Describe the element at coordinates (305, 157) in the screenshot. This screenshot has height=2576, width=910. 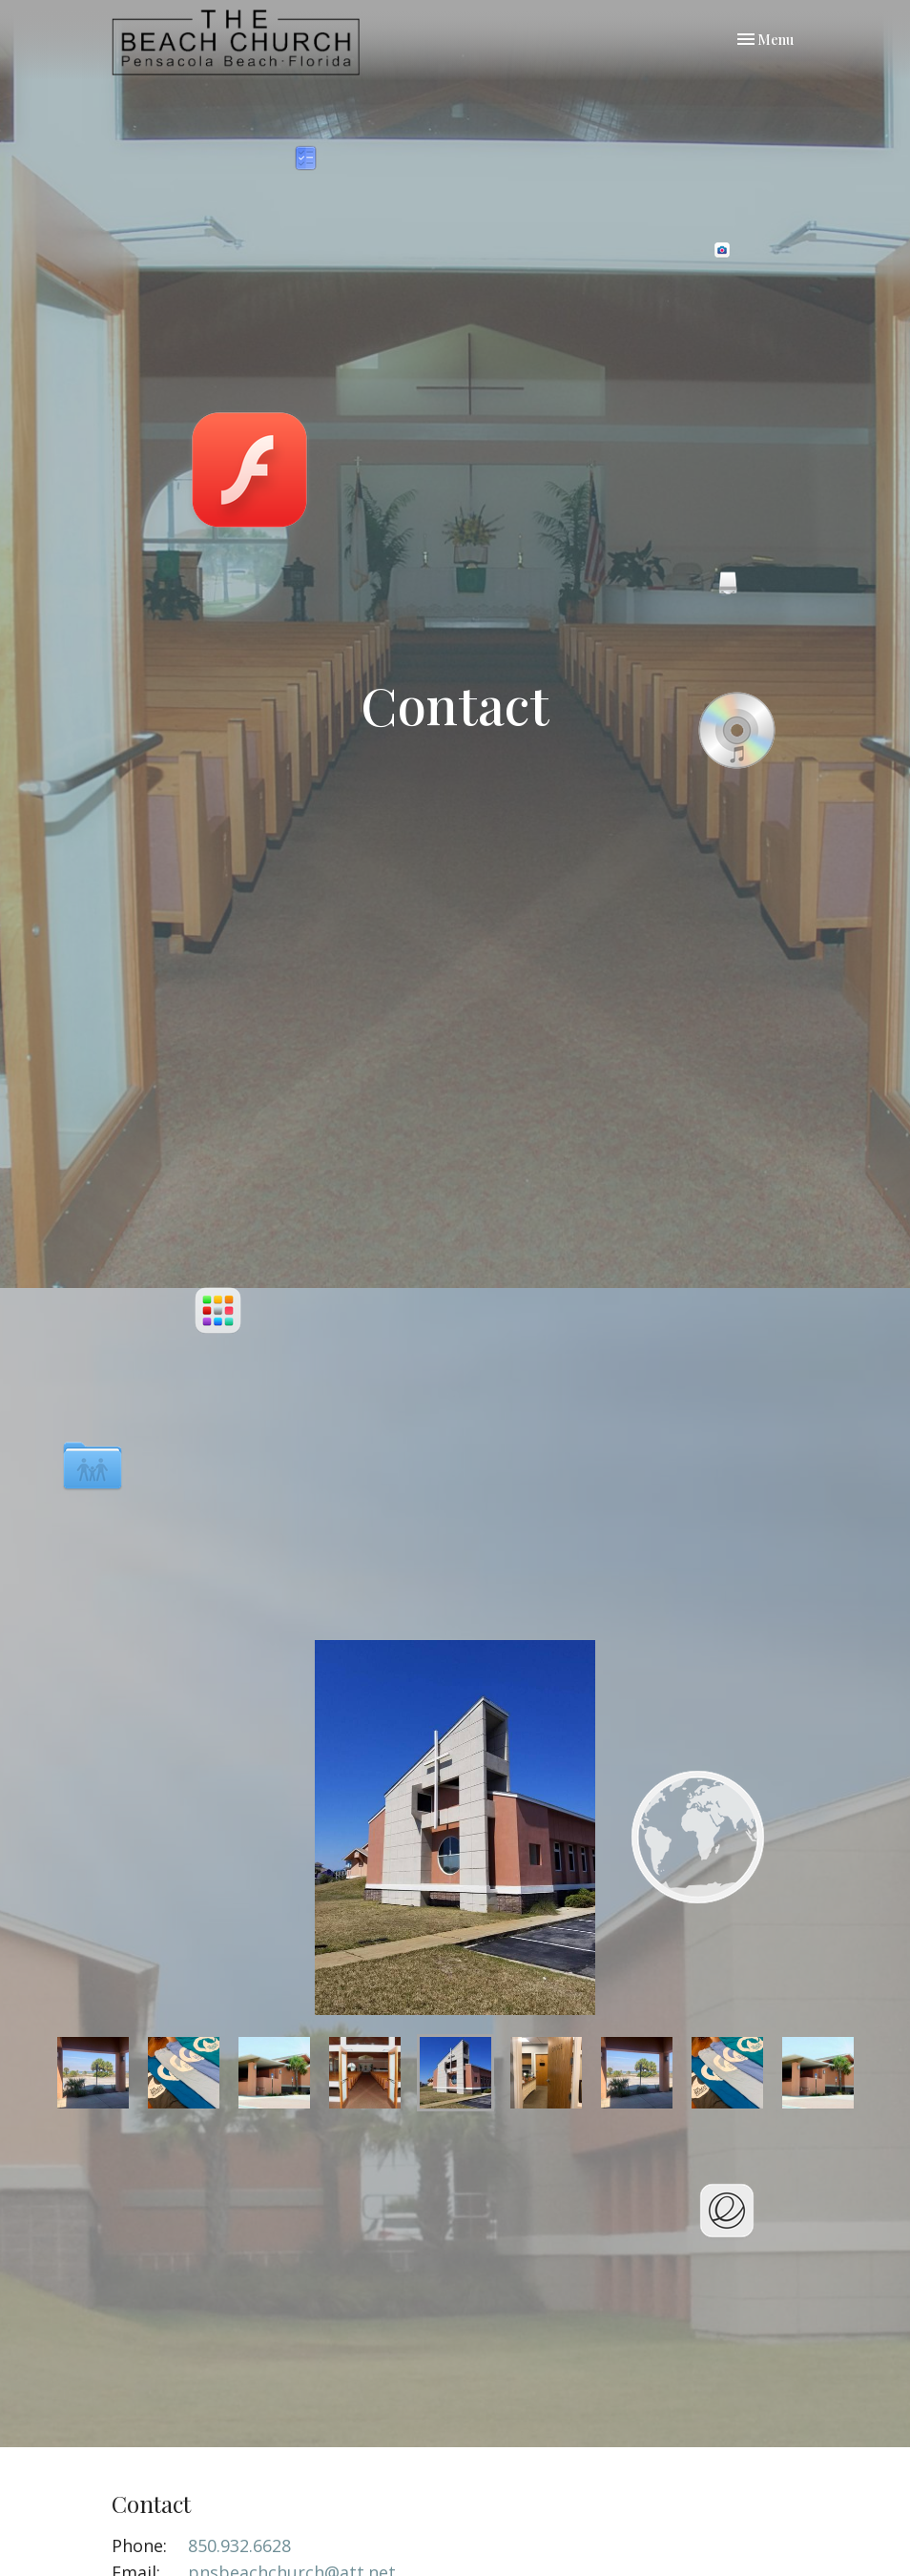
I see `open work tasks or to-do list` at that location.